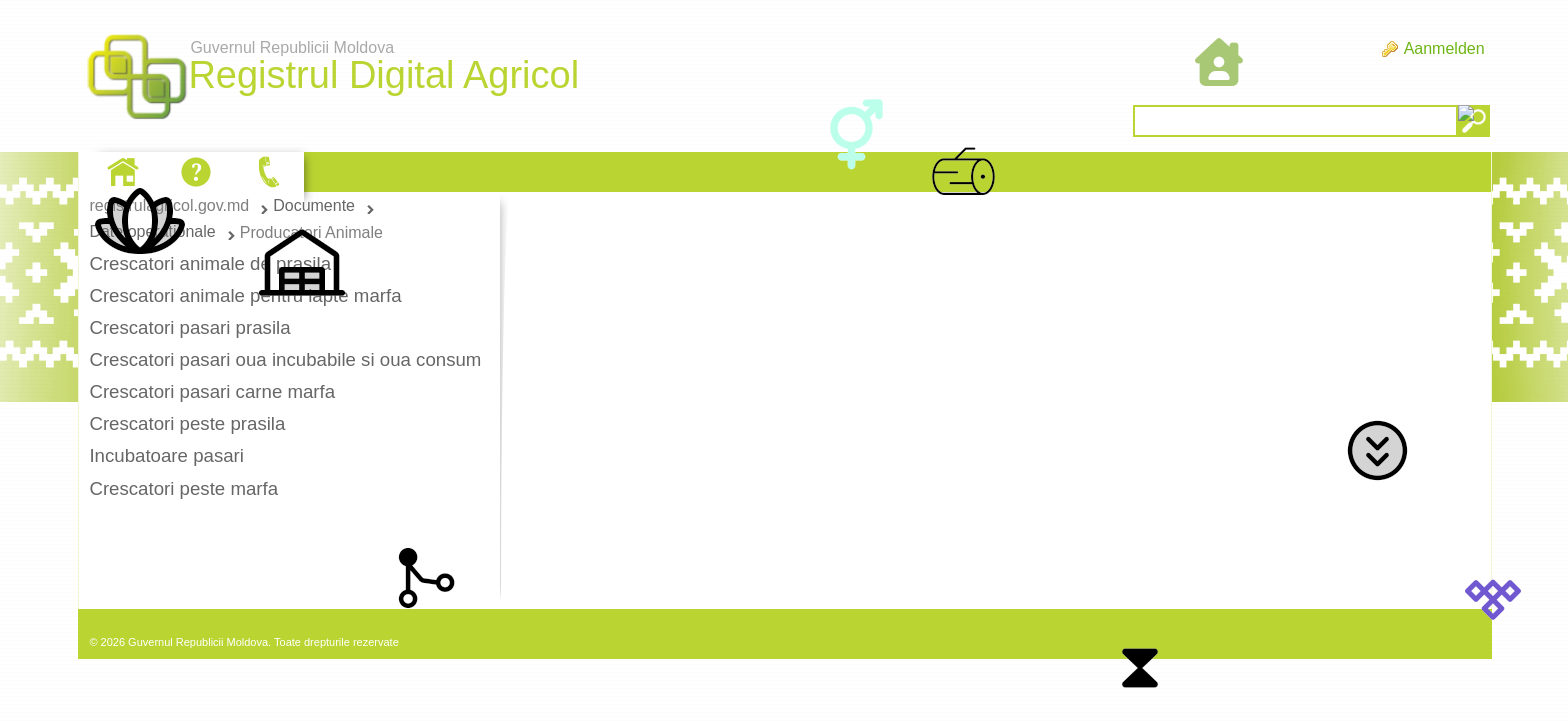 This screenshot has width=1568, height=721. Describe the element at coordinates (1140, 668) in the screenshot. I see `indicates loading or processing in progress` at that location.